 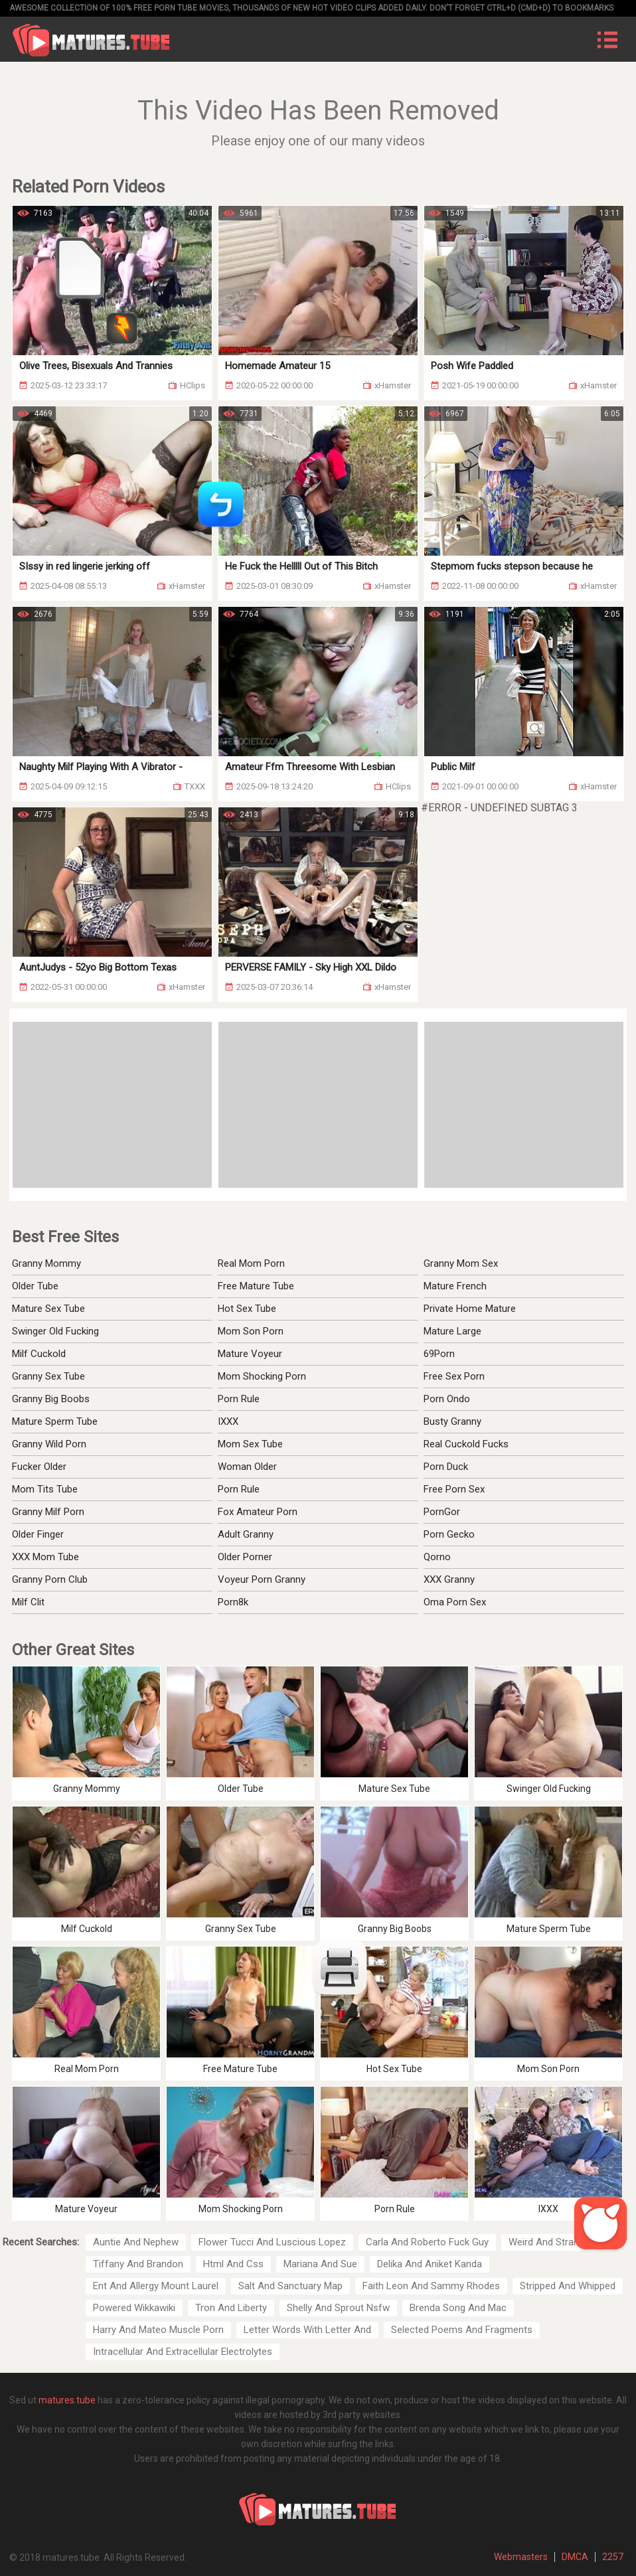 I want to click on open LibreOffice suite, so click(x=80, y=268).